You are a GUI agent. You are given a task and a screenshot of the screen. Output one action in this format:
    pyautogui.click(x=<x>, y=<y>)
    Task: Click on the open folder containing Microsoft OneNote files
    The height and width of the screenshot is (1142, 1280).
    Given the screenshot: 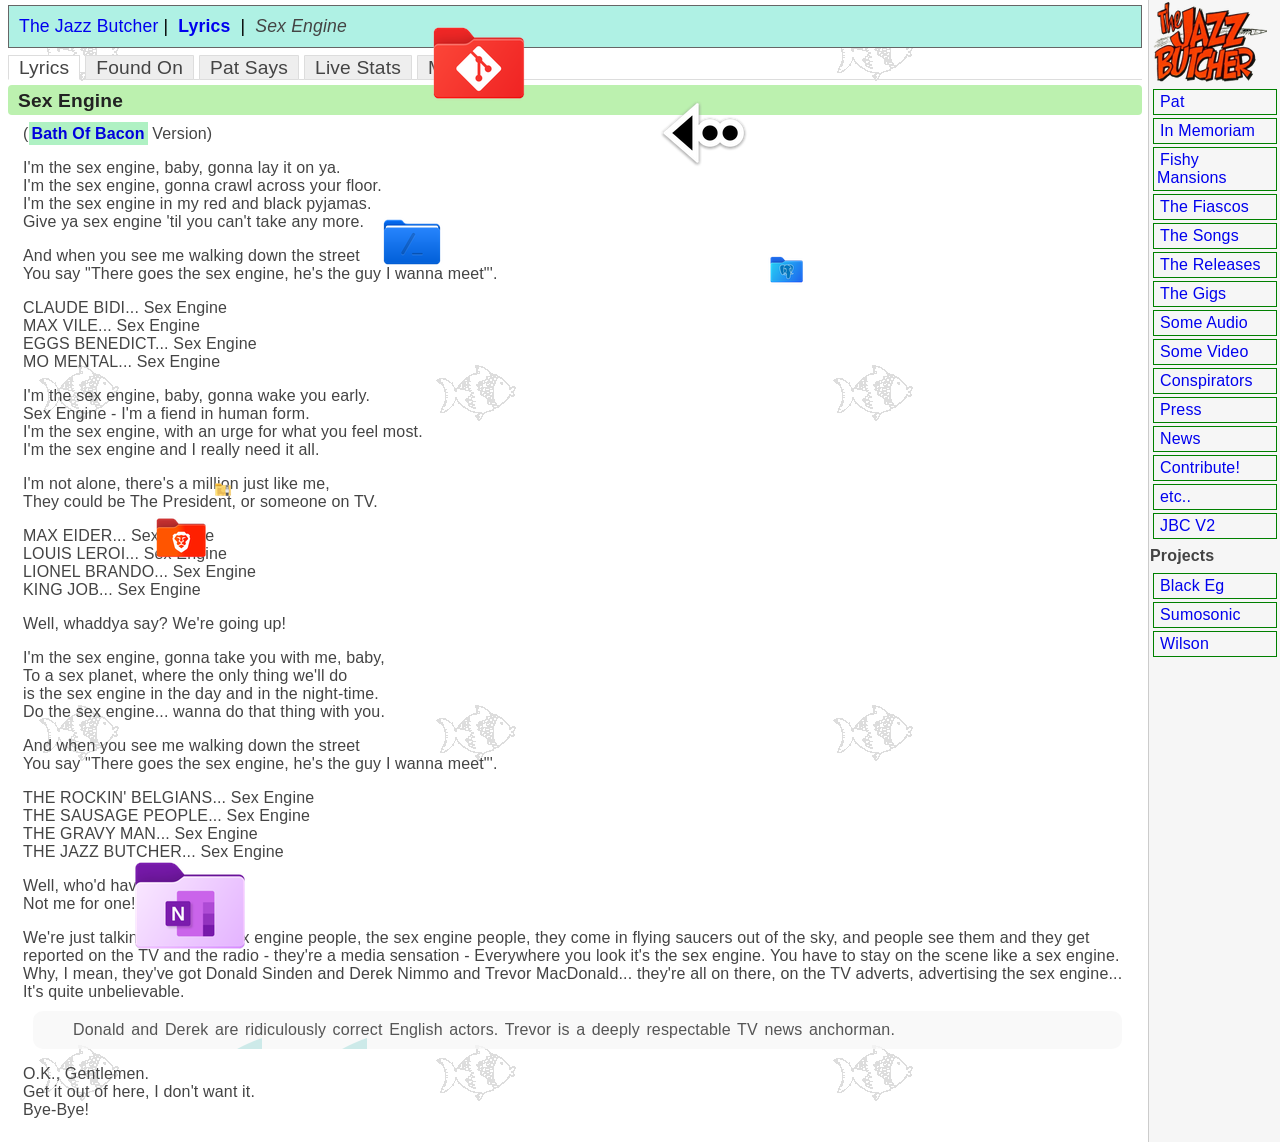 What is the action you would take?
    pyautogui.click(x=189, y=908)
    